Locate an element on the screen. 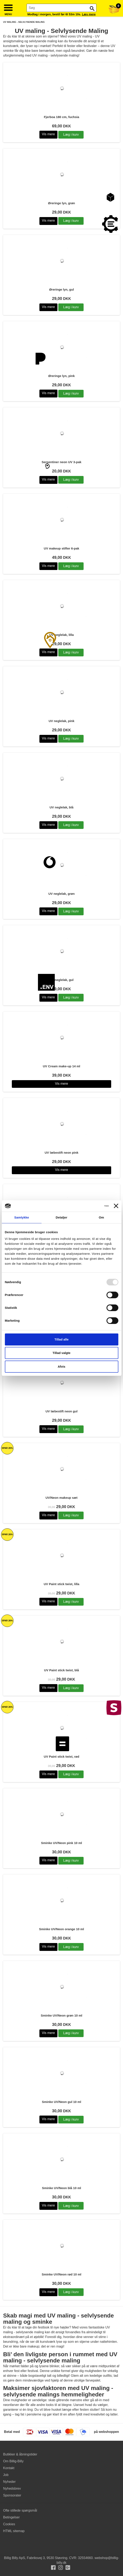  vodafone app or service is located at coordinates (50, 862).